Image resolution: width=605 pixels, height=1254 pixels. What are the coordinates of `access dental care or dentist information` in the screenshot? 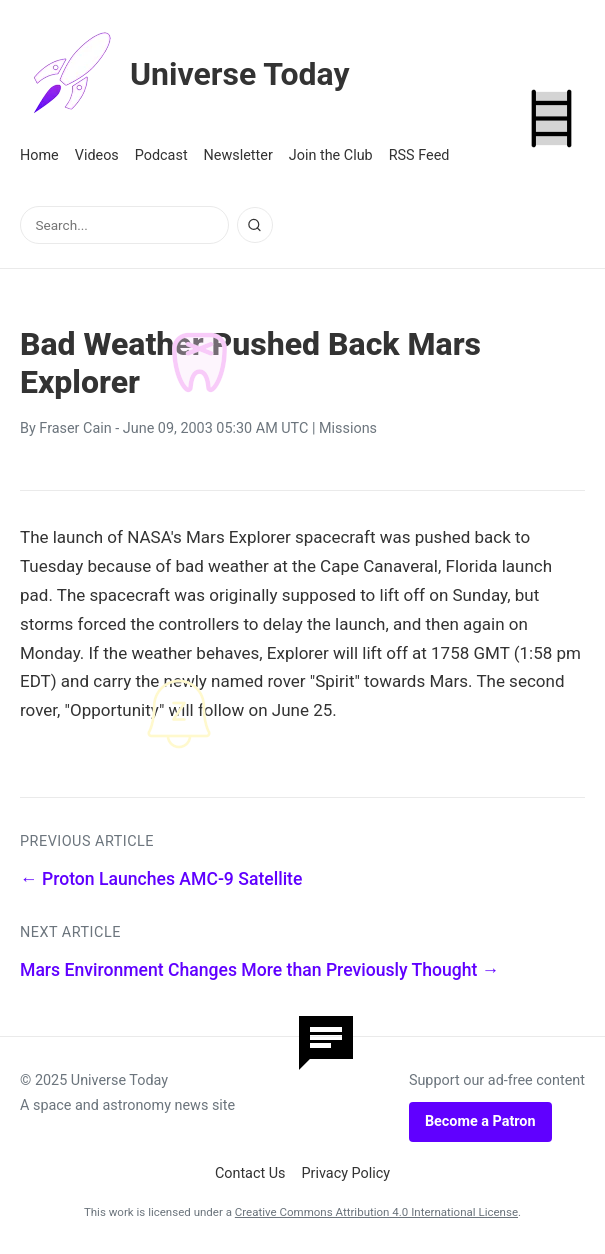 It's located at (199, 362).